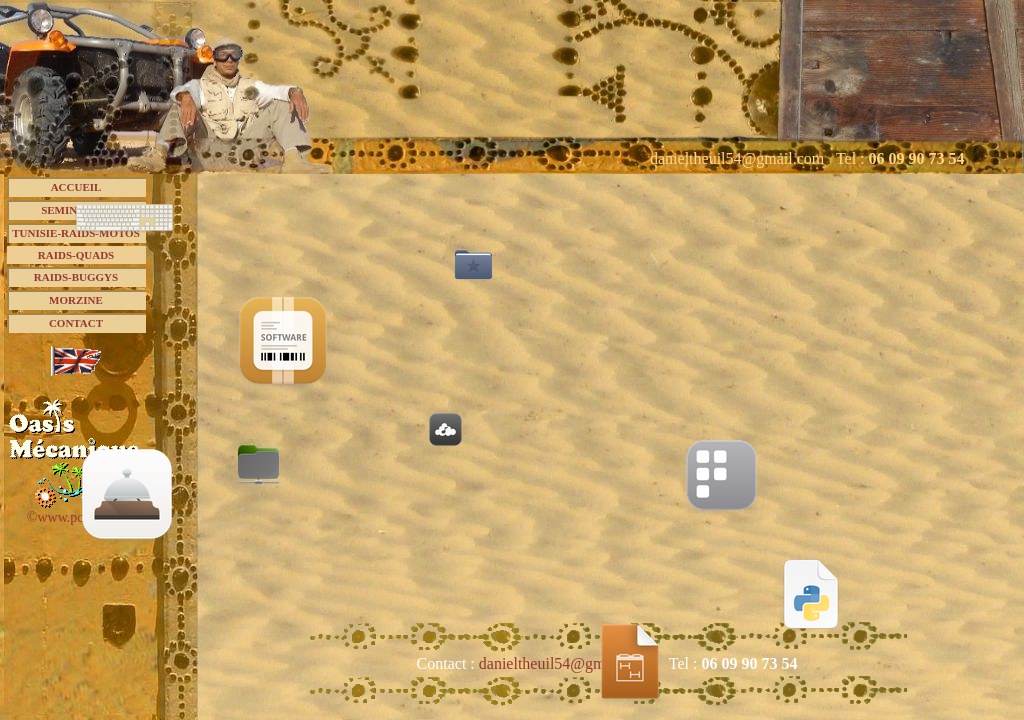 Image resolution: width=1024 pixels, height=720 pixels. Describe the element at coordinates (445, 429) in the screenshot. I see `open puddletag audio tag editor` at that location.